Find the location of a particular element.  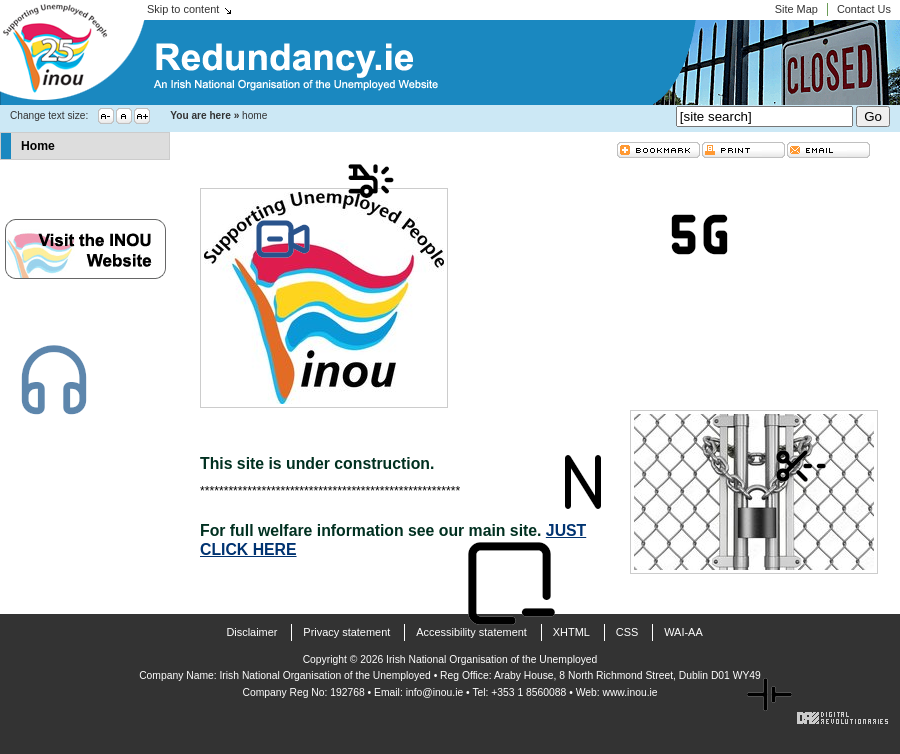

represents a battery or power cell in a circuit diagram is located at coordinates (769, 694).